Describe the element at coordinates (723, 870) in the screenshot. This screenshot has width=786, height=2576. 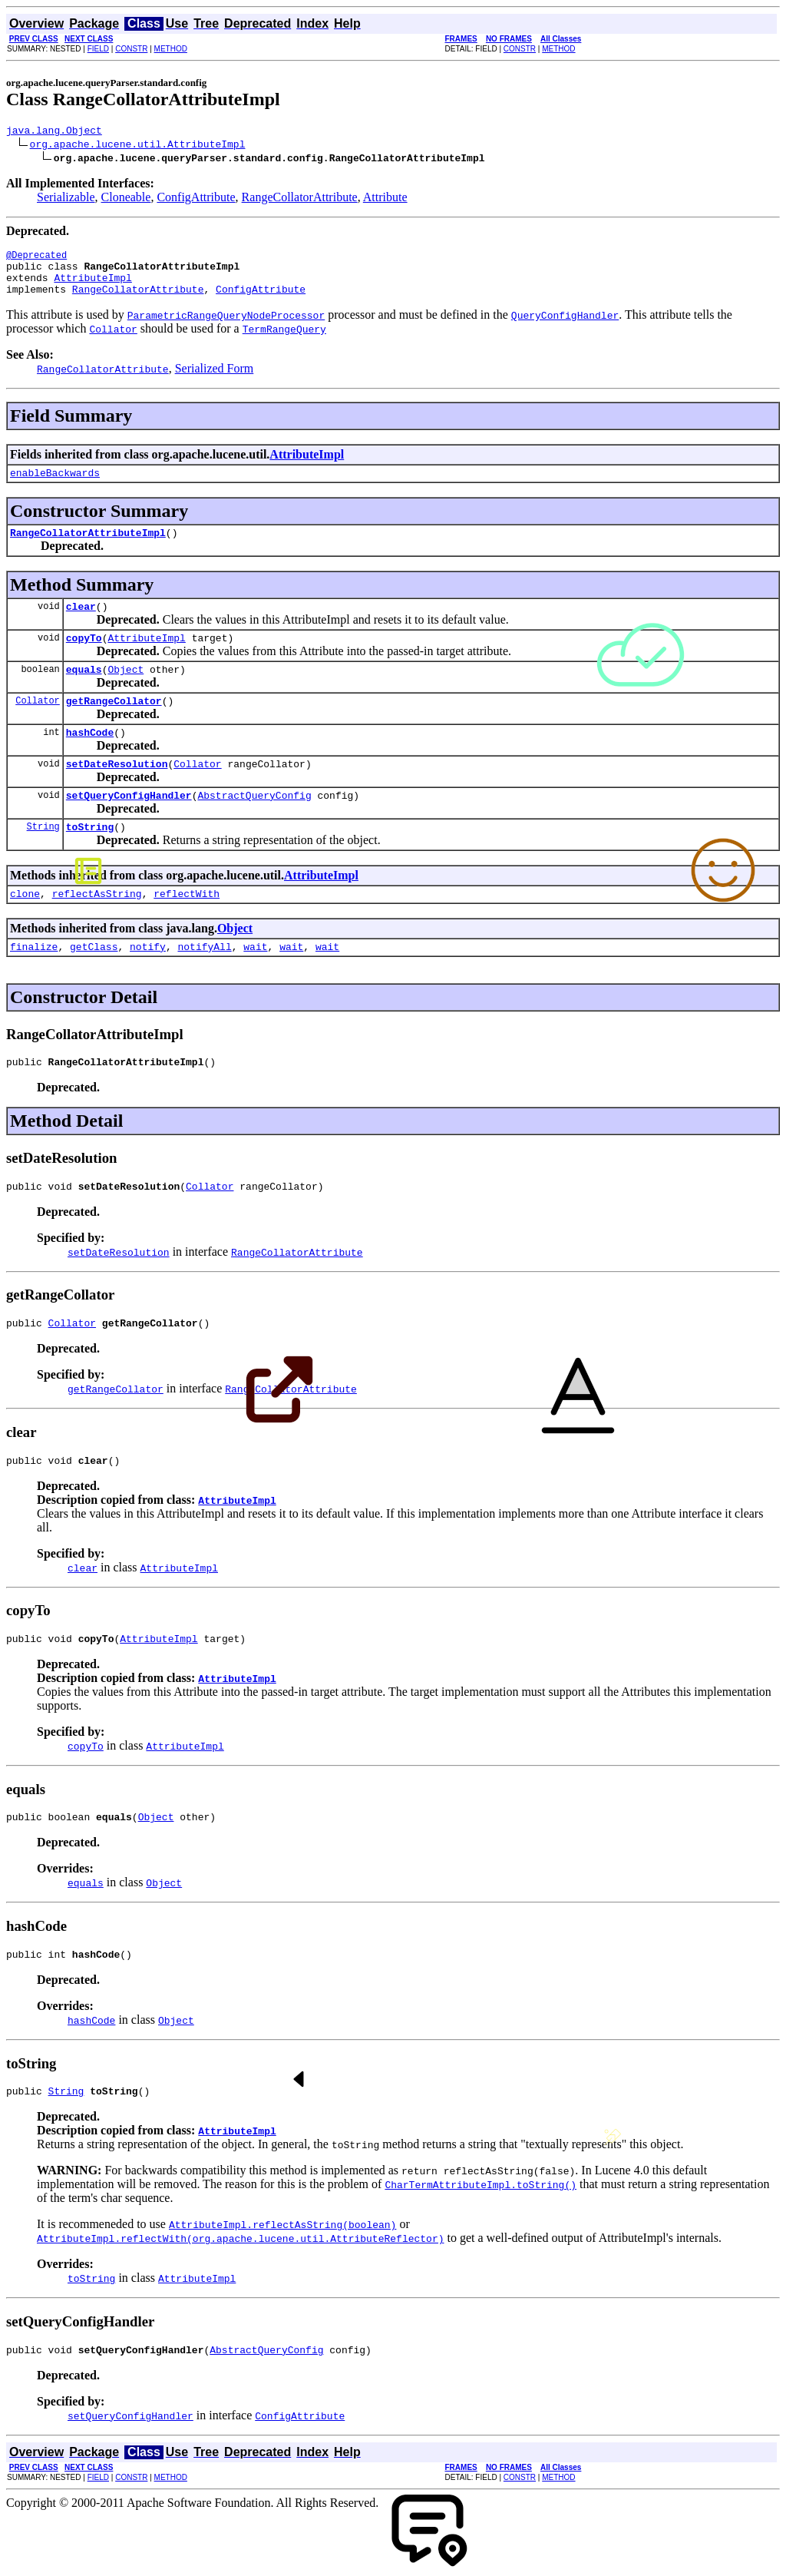
I see `add an emoji or reaction` at that location.